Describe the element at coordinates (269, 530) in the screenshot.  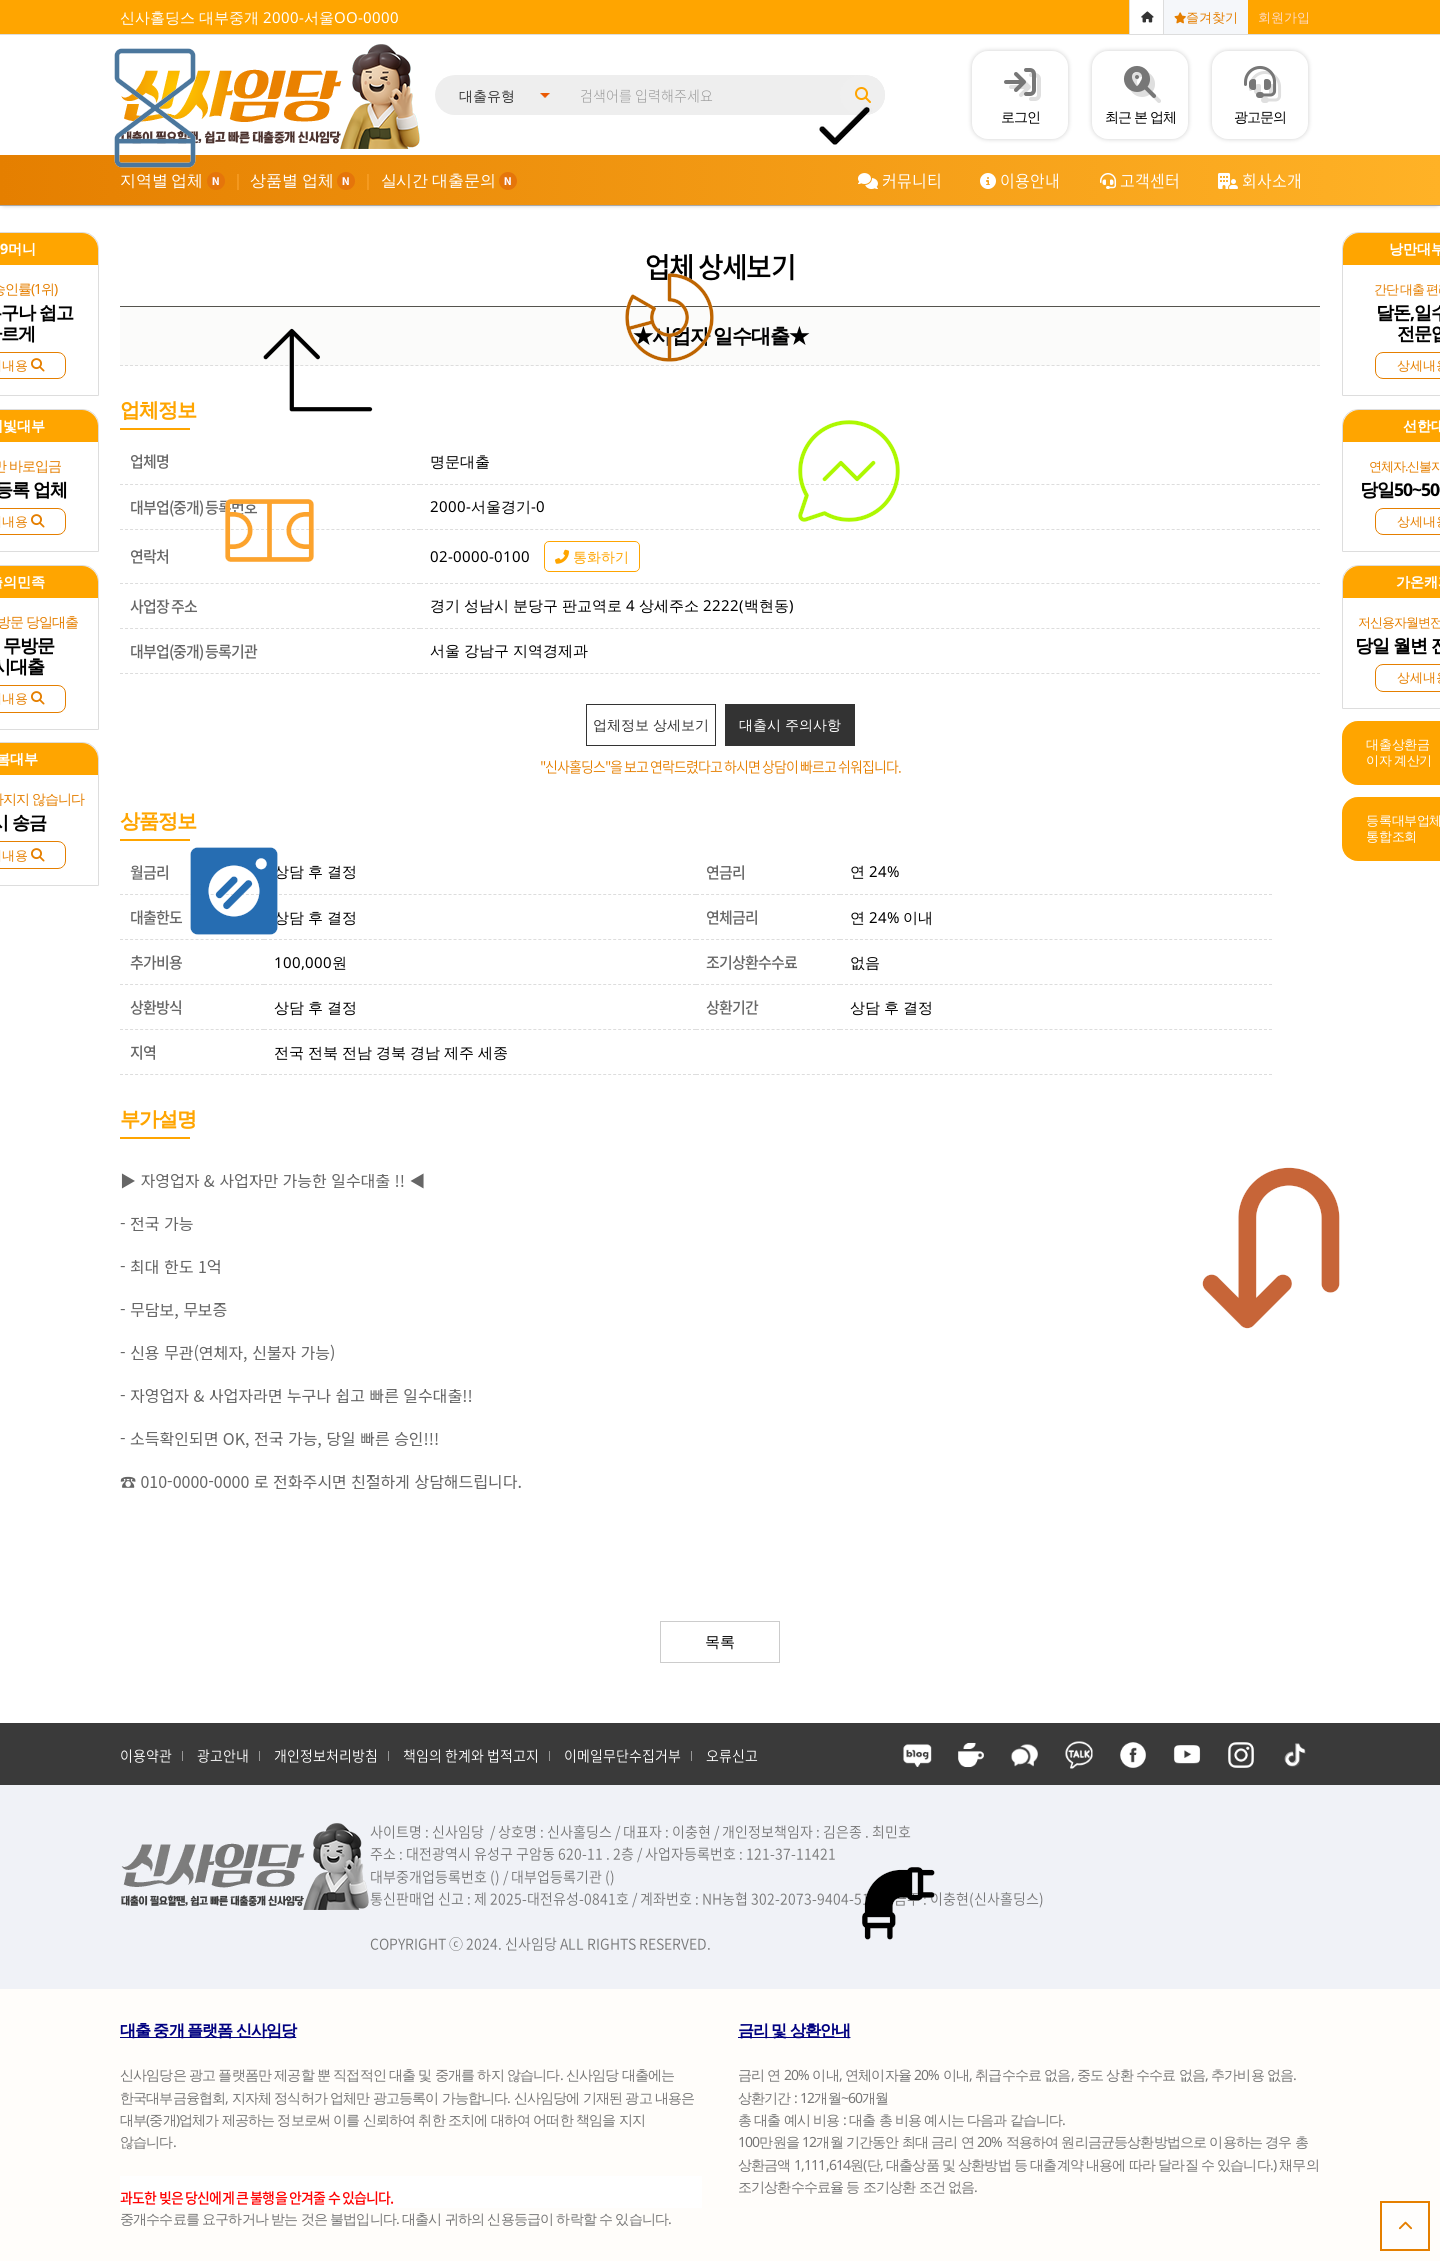
I see `view basketball court availability` at that location.